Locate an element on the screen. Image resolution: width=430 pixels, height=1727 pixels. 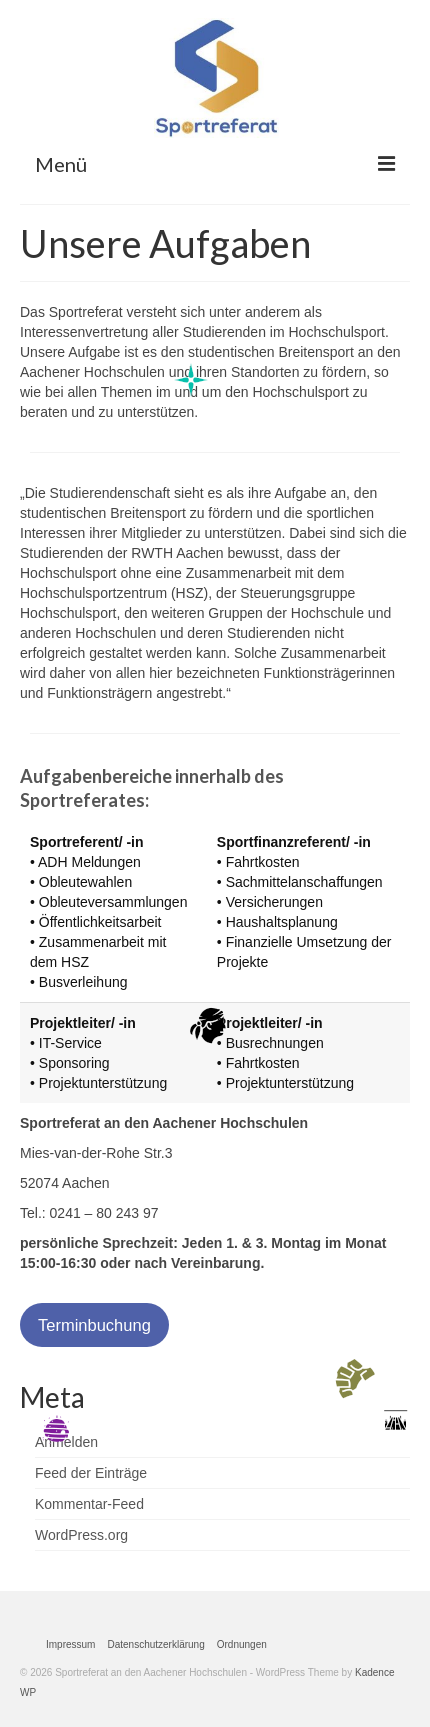
grab or drag an item is located at coordinates (355, 1378).